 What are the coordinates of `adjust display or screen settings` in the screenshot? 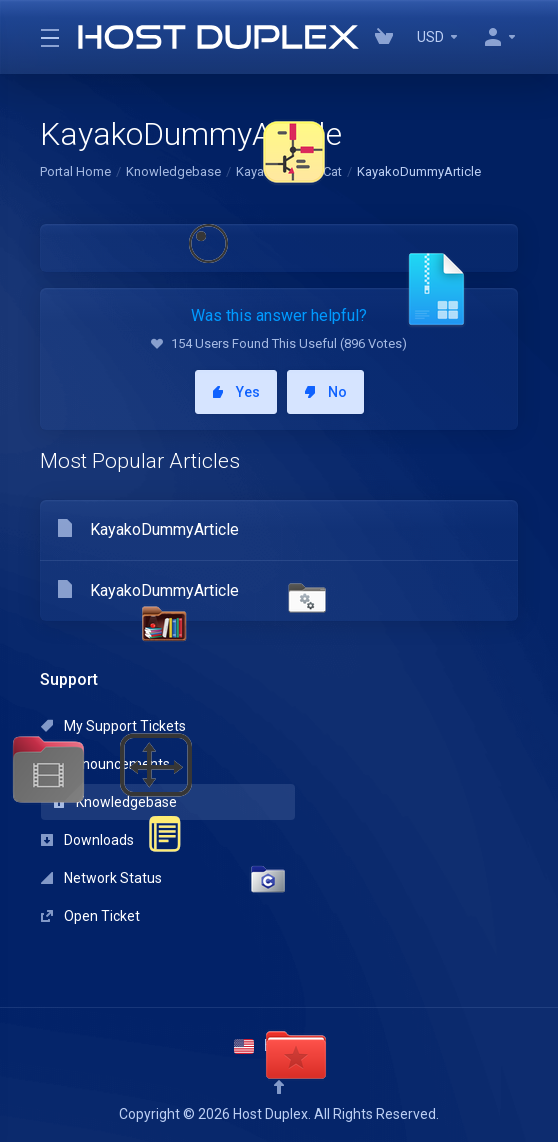 It's located at (156, 765).